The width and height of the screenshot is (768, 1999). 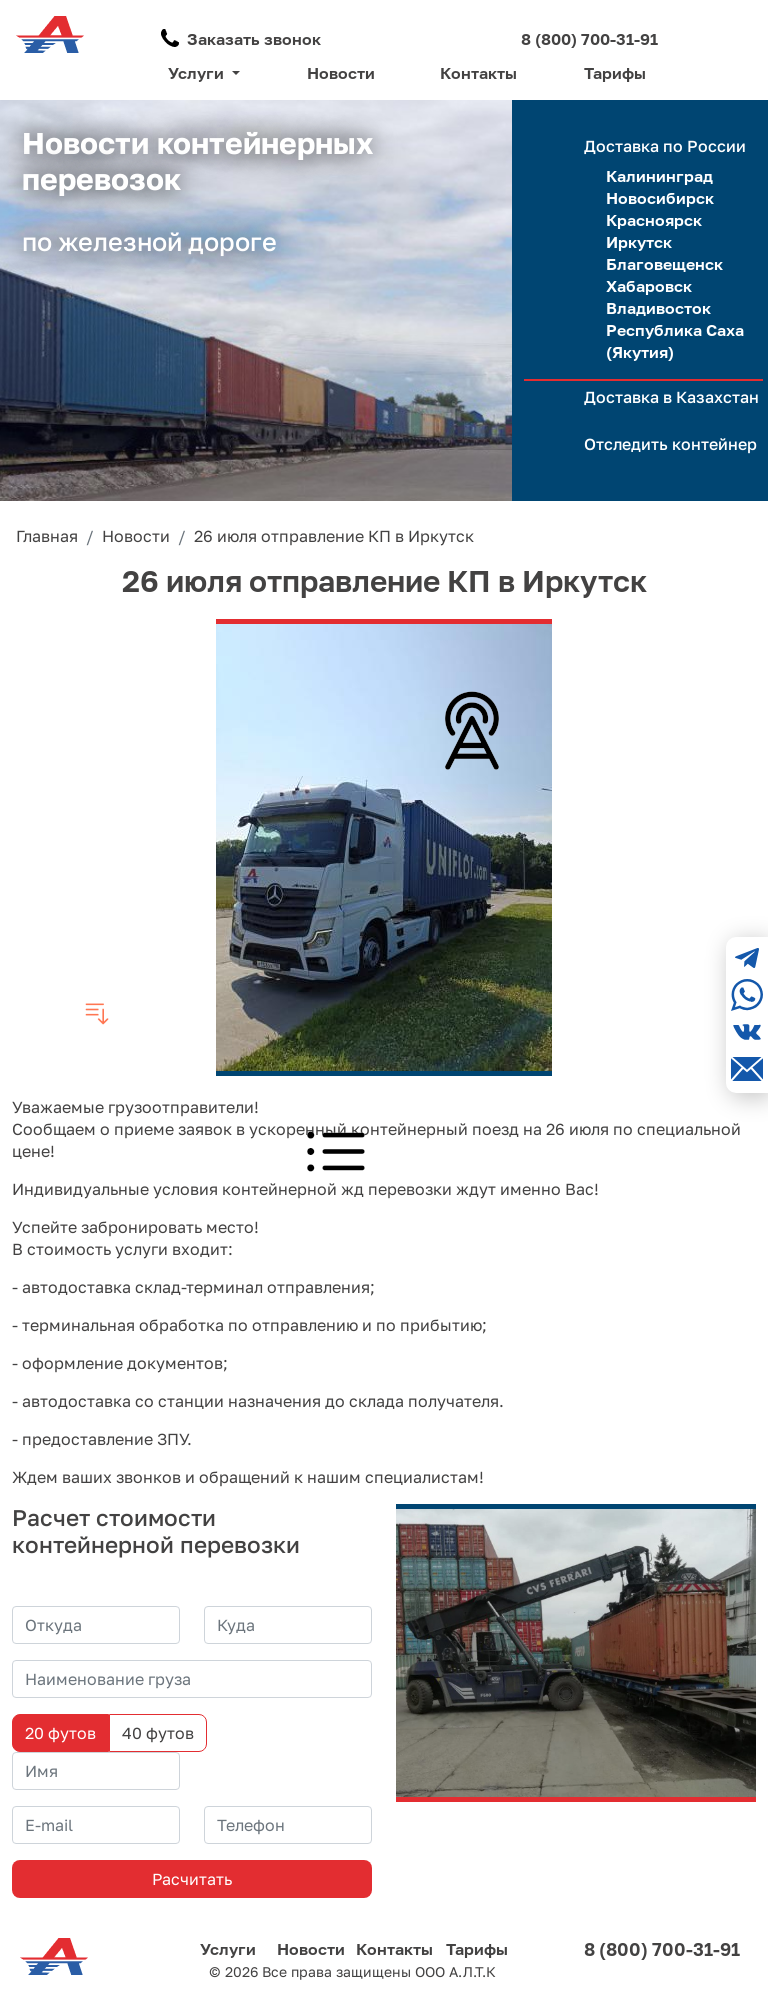 I want to click on sort list in descending order, so click(x=97, y=1013).